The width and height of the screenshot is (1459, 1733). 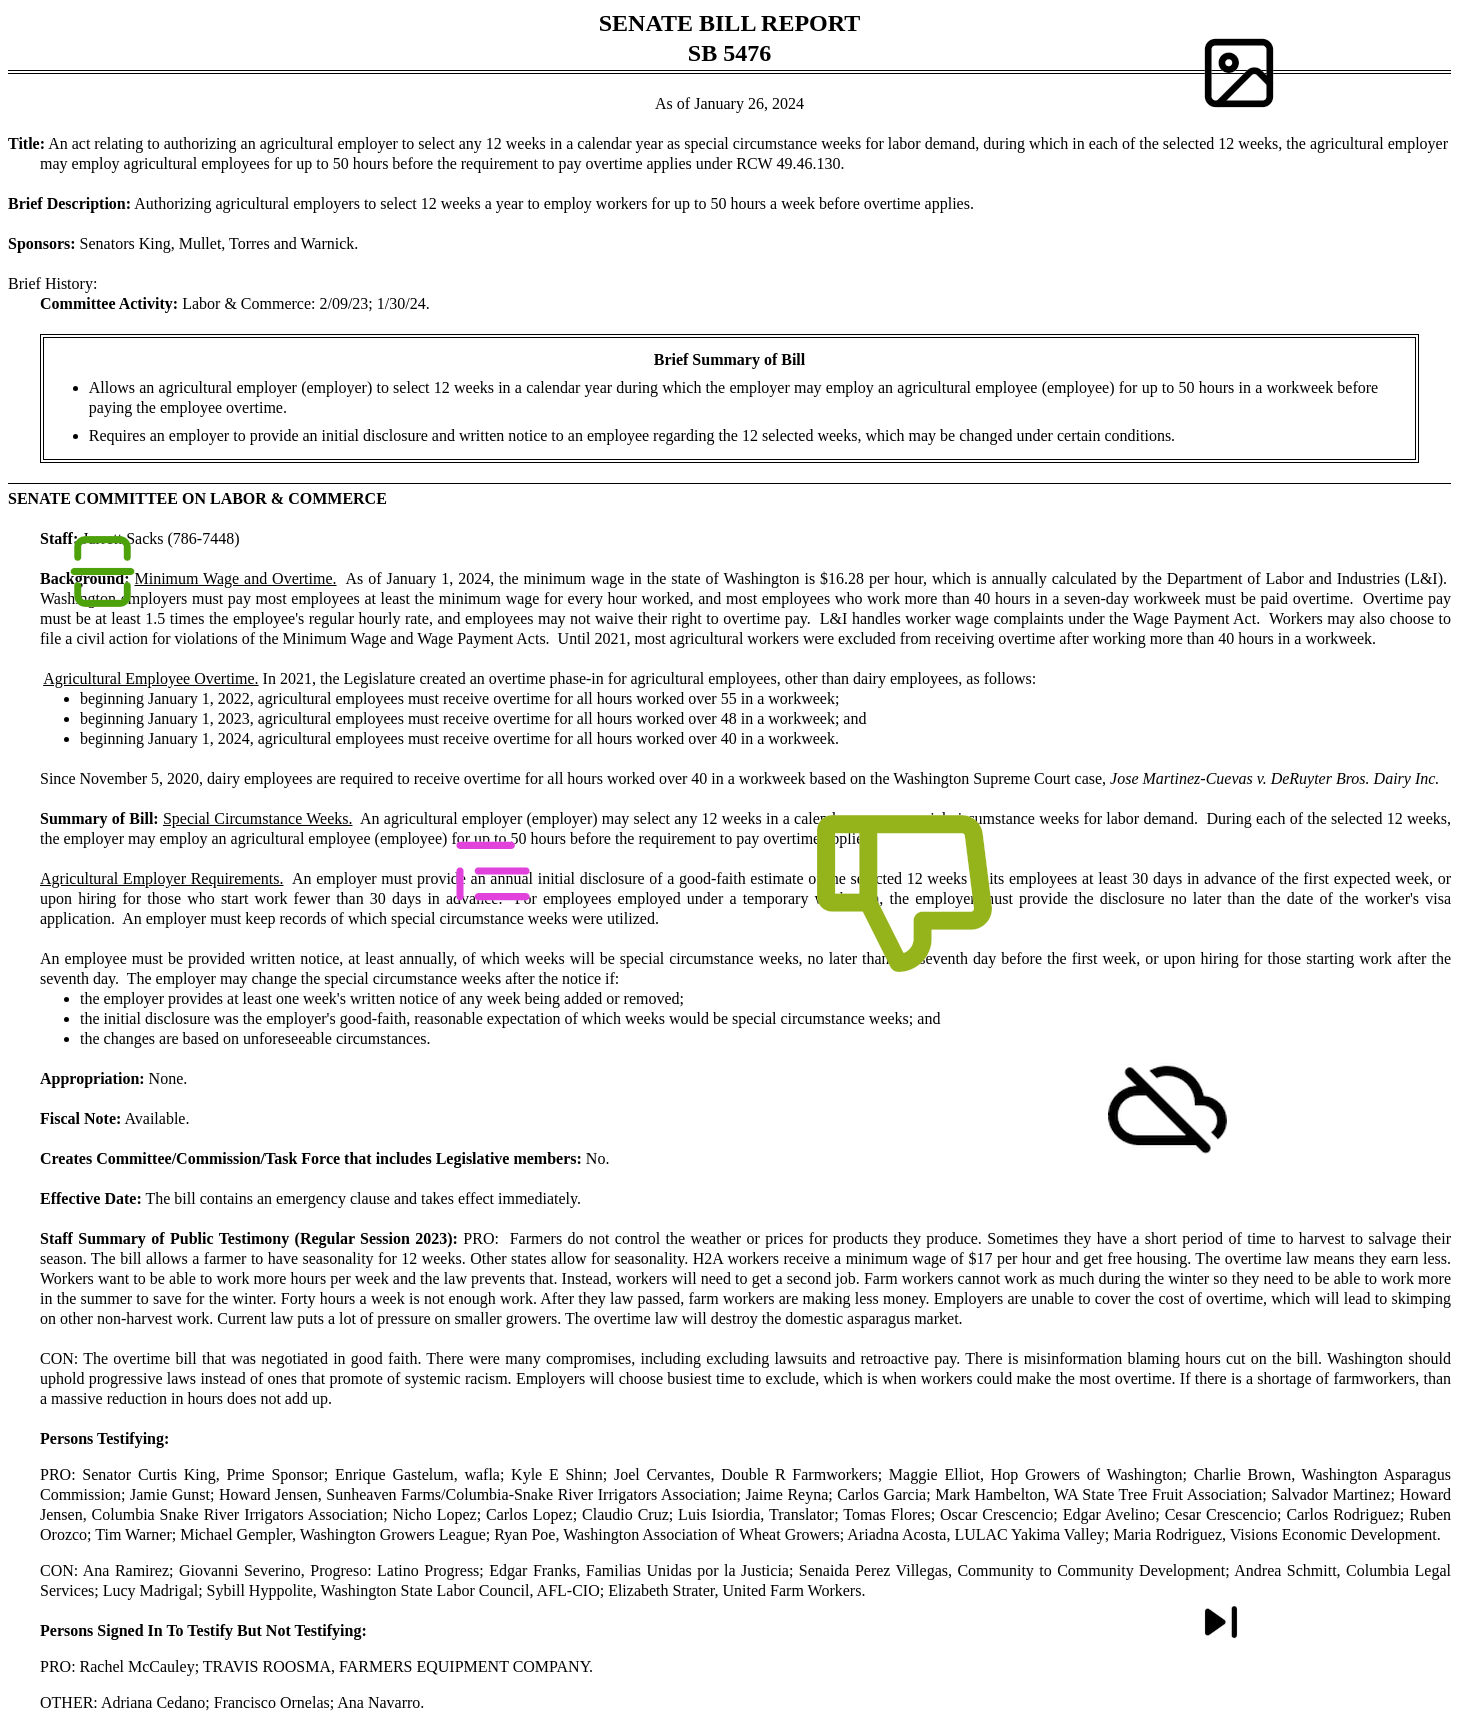 I want to click on insert a block quote, so click(x=493, y=871).